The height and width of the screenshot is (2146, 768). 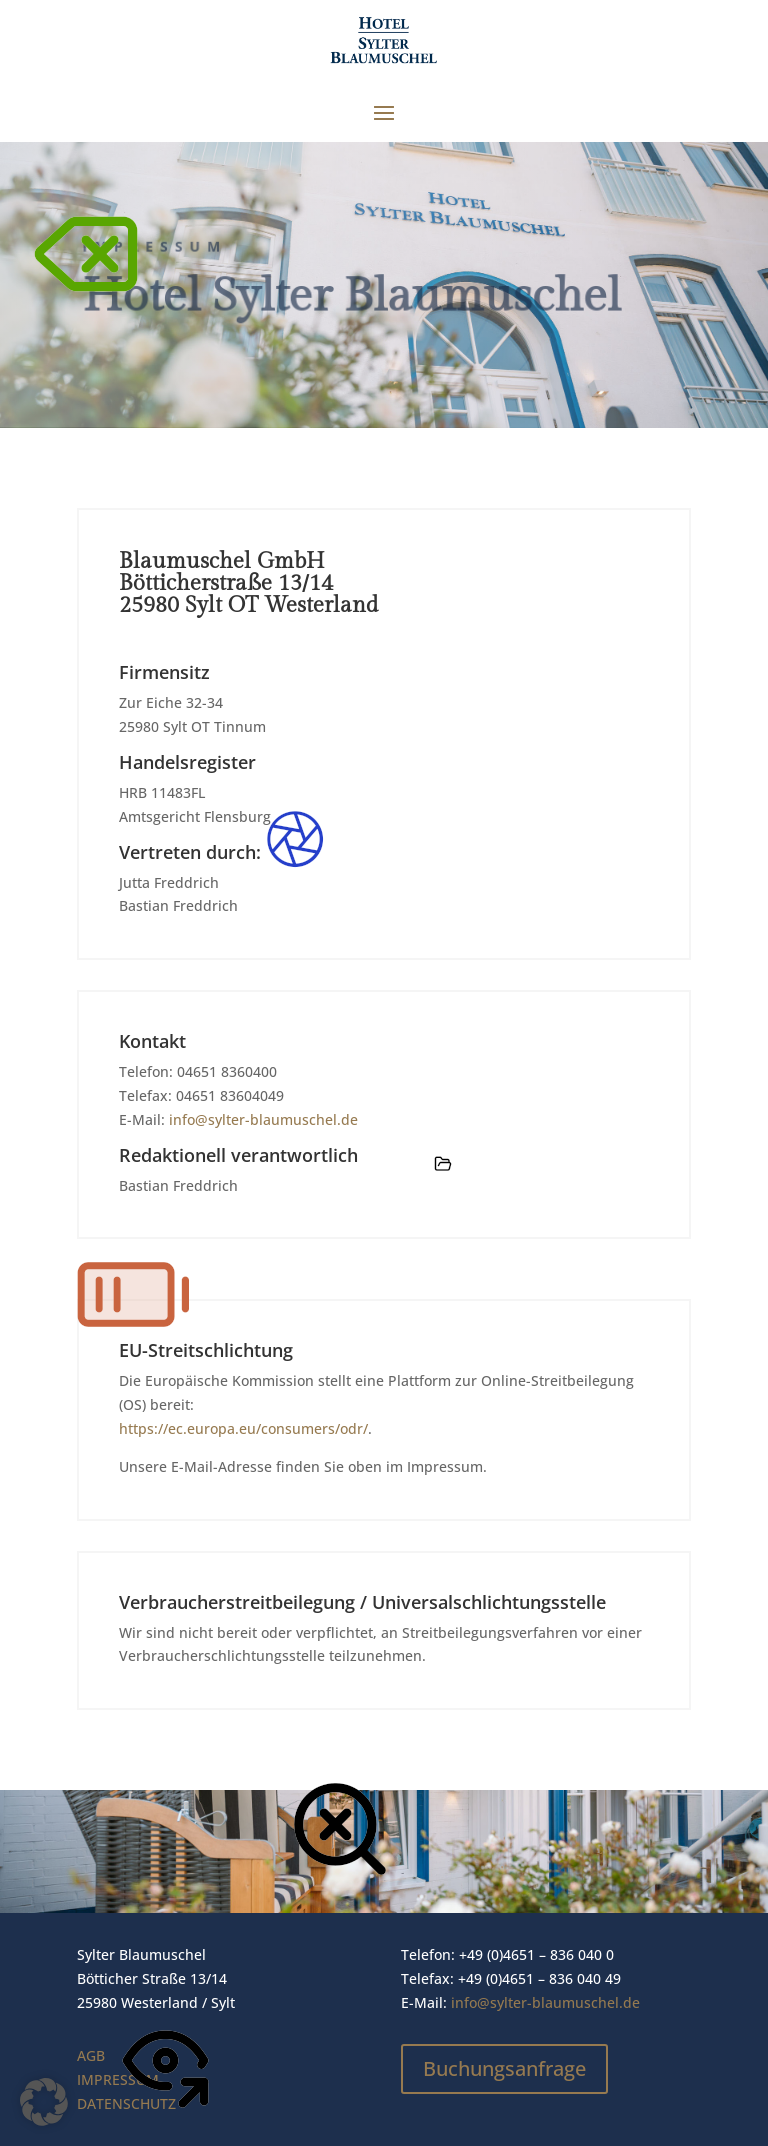 What do you see at coordinates (165, 2060) in the screenshot?
I see `share what you're currently viewing` at bounding box center [165, 2060].